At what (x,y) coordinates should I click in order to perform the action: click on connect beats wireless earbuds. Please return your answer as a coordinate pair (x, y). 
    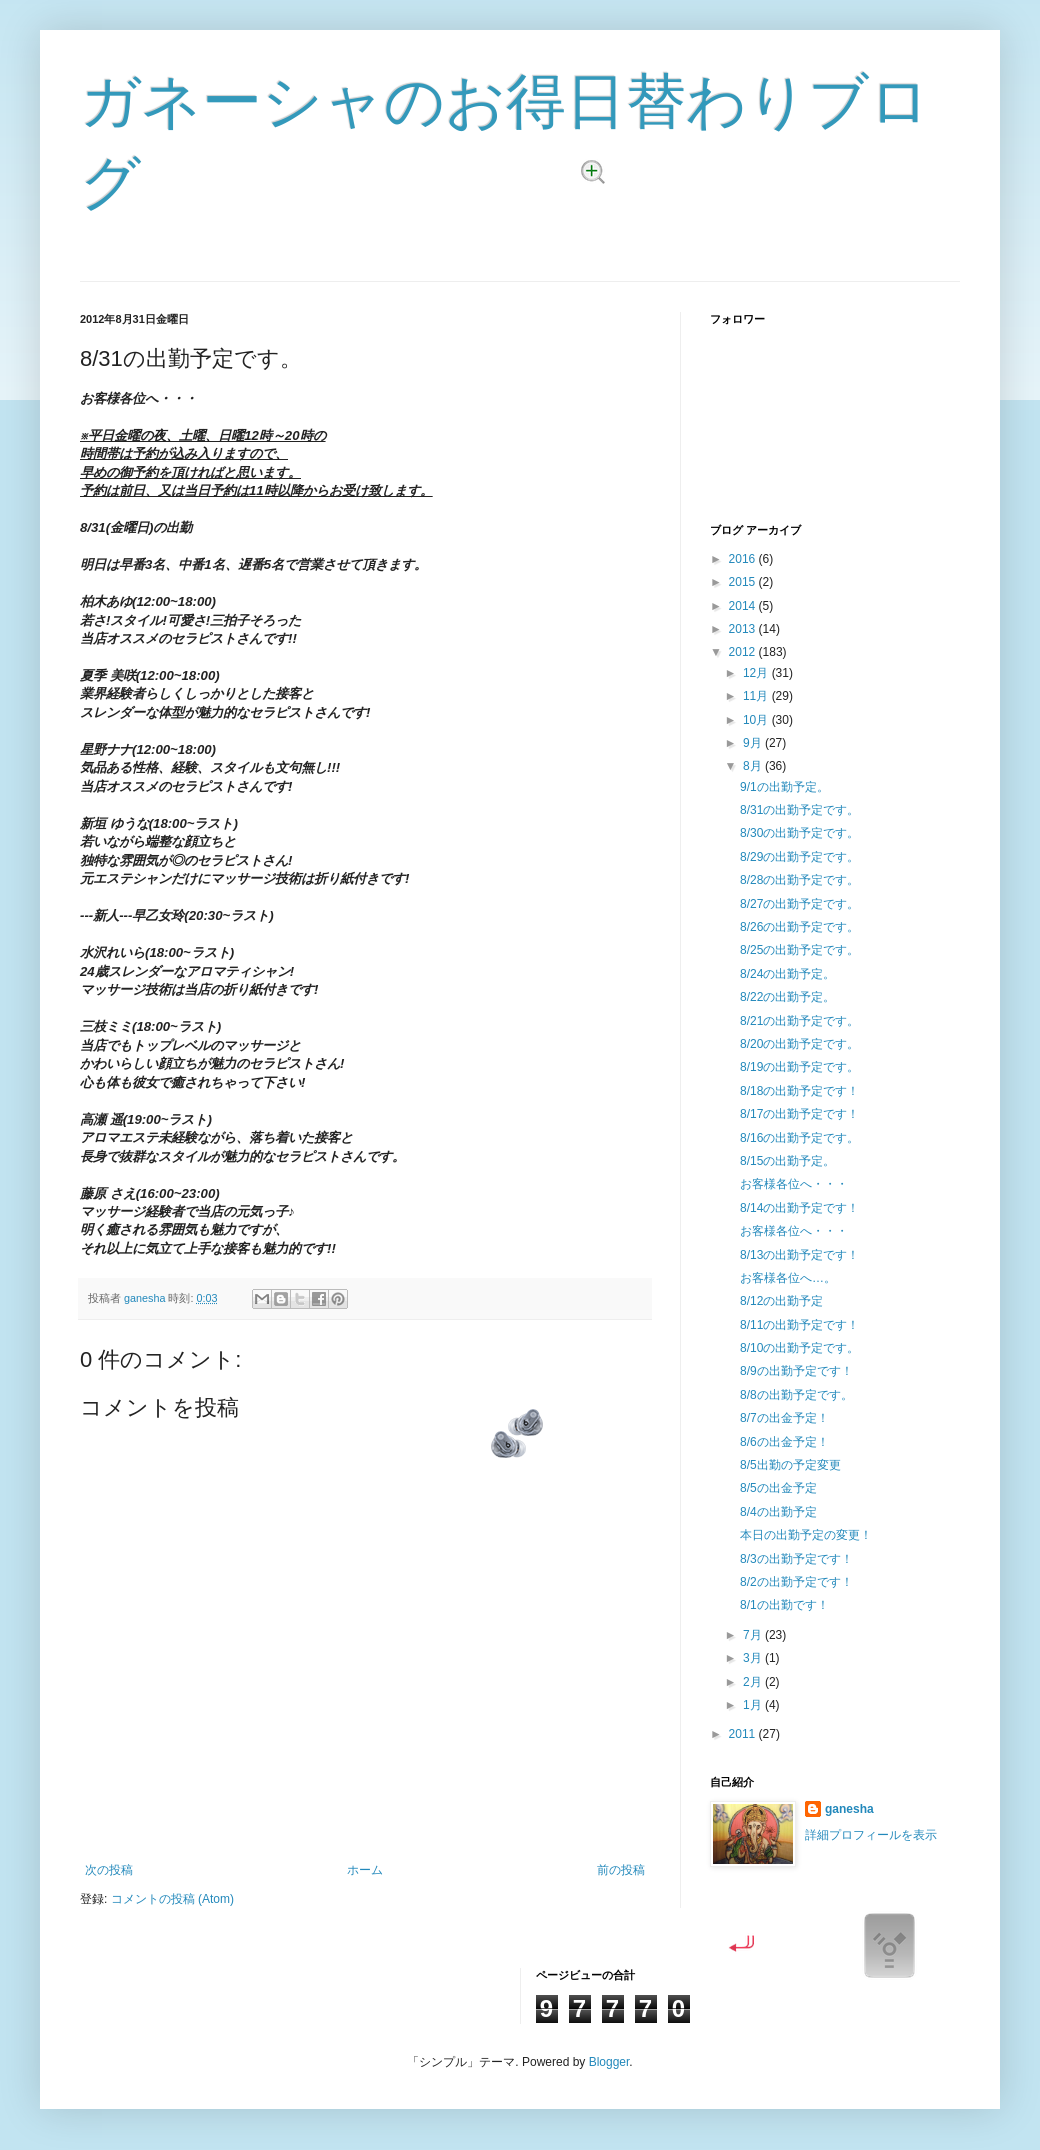
    Looking at the image, I should click on (517, 1434).